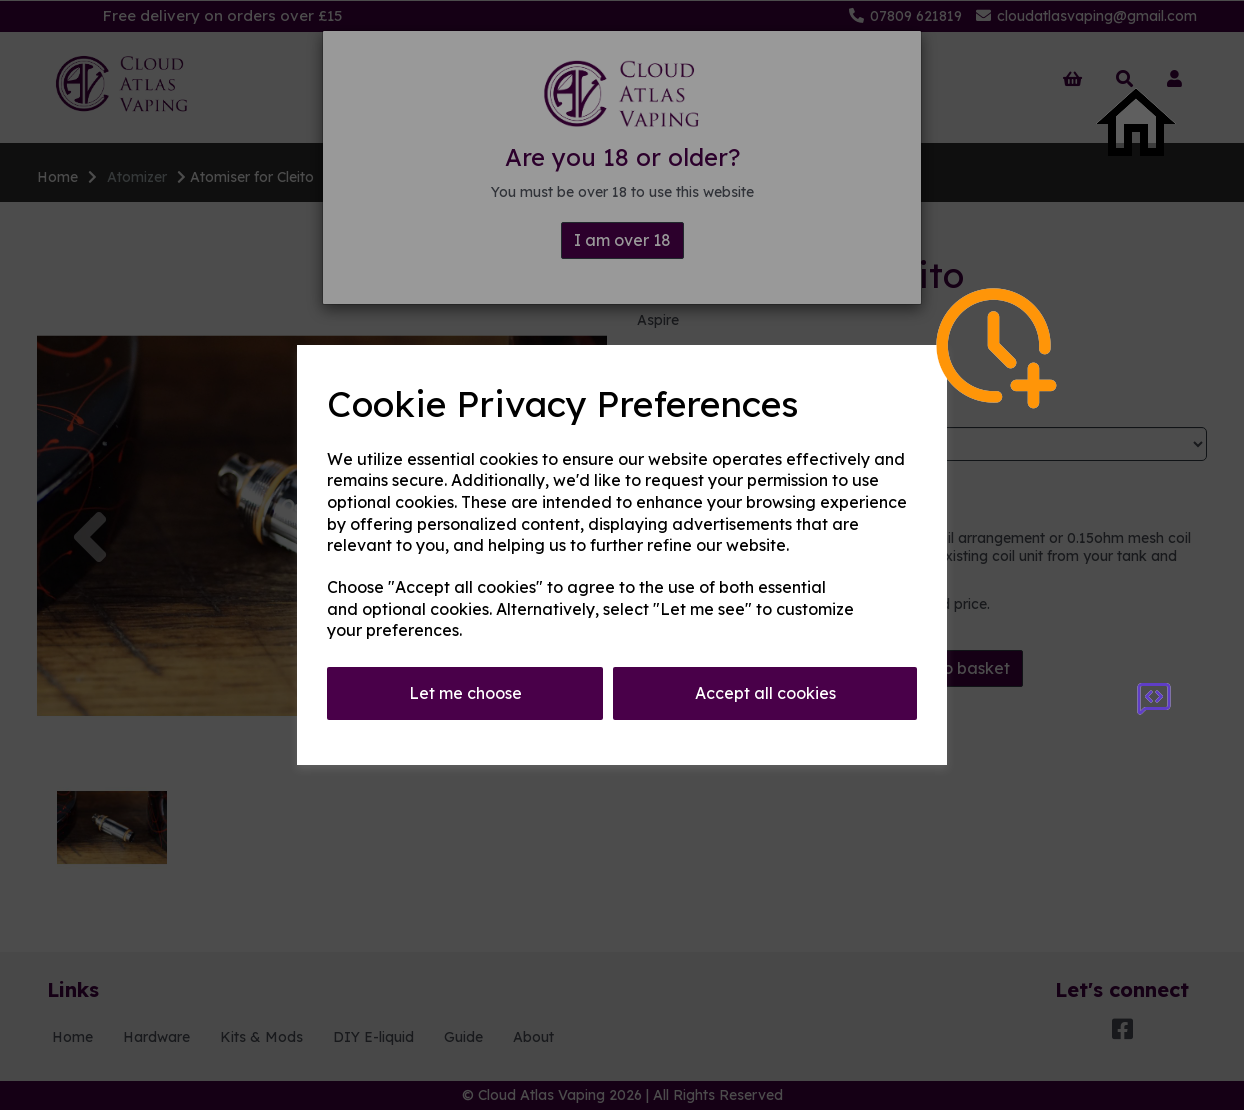 The height and width of the screenshot is (1110, 1244). Describe the element at coordinates (993, 345) in the screenshot. I see `add a new timer or alarm` at that location.